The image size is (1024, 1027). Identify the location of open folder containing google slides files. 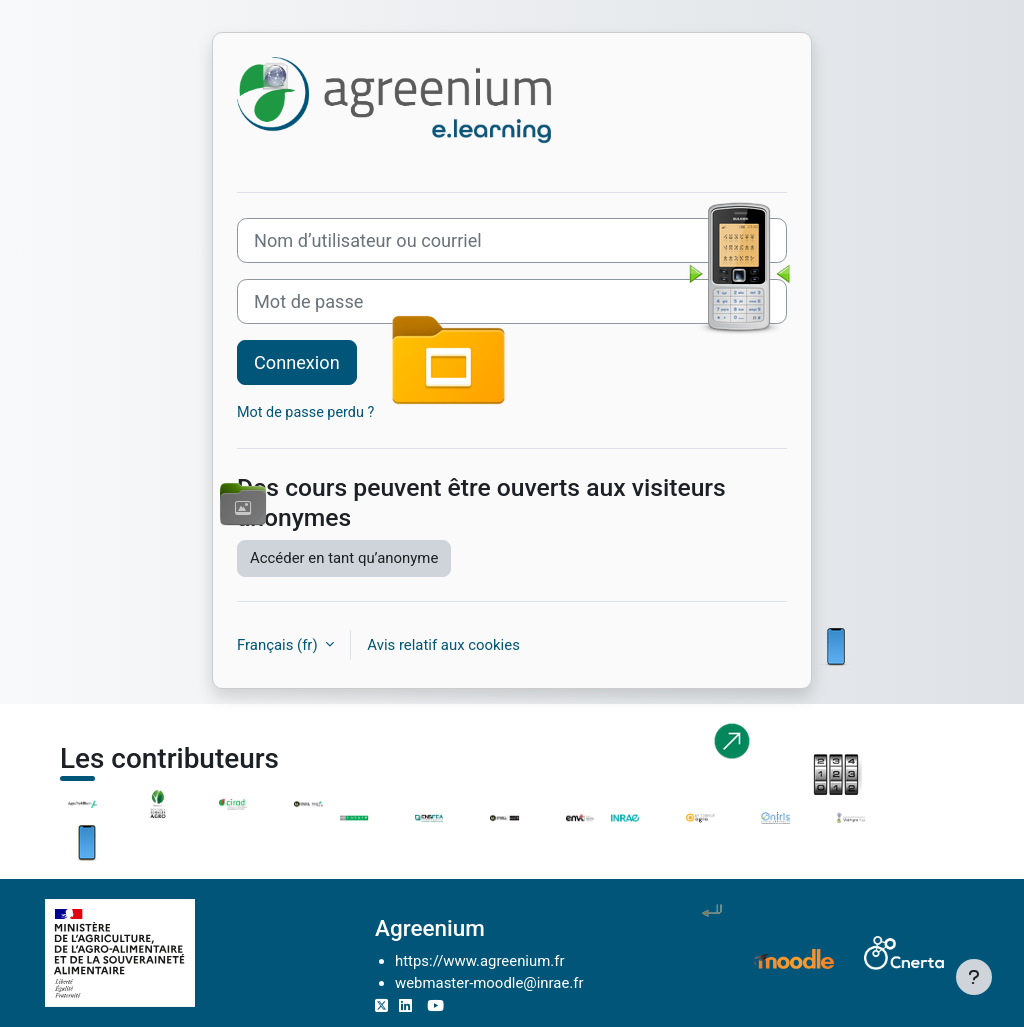
(448, 363).